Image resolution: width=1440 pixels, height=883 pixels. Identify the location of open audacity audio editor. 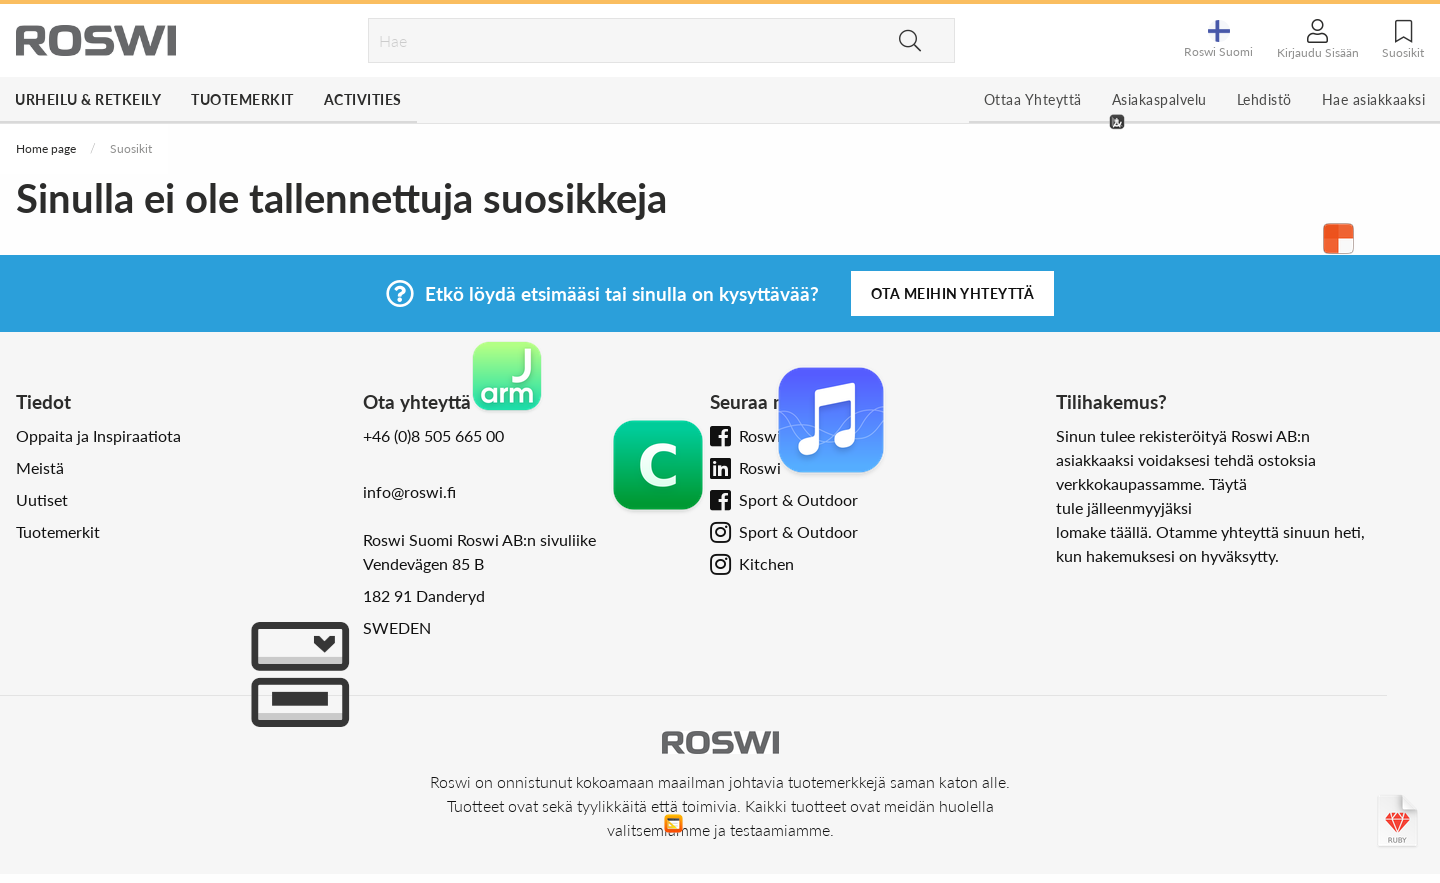
(831, 420).